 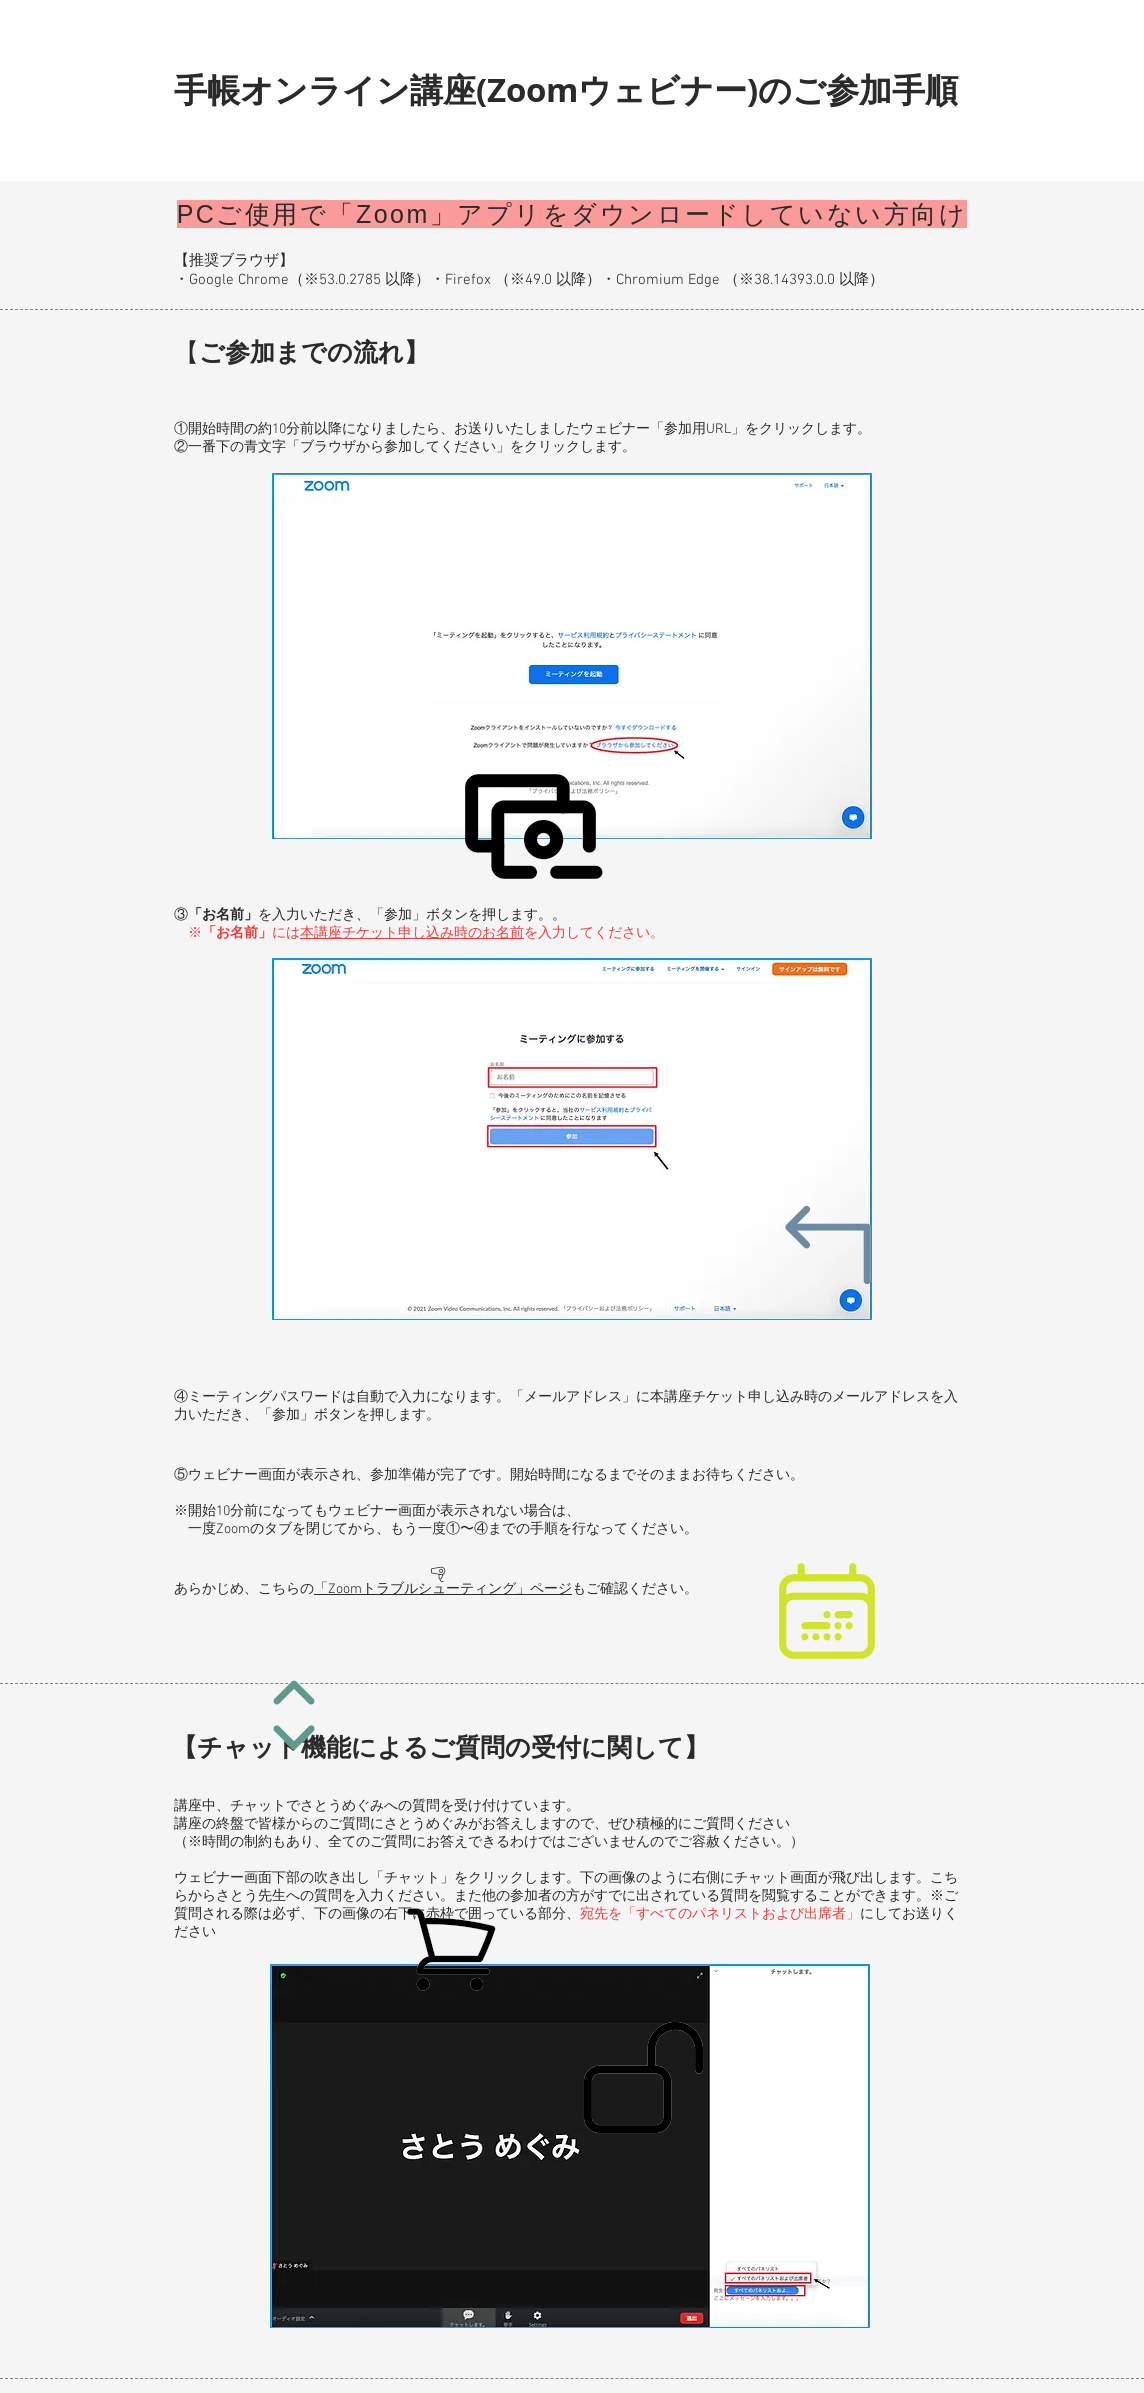 What do you see at coordinates (451, 1949) in the screenshot?
I see `view your shopping cart` at bounding box center [451, 1949].